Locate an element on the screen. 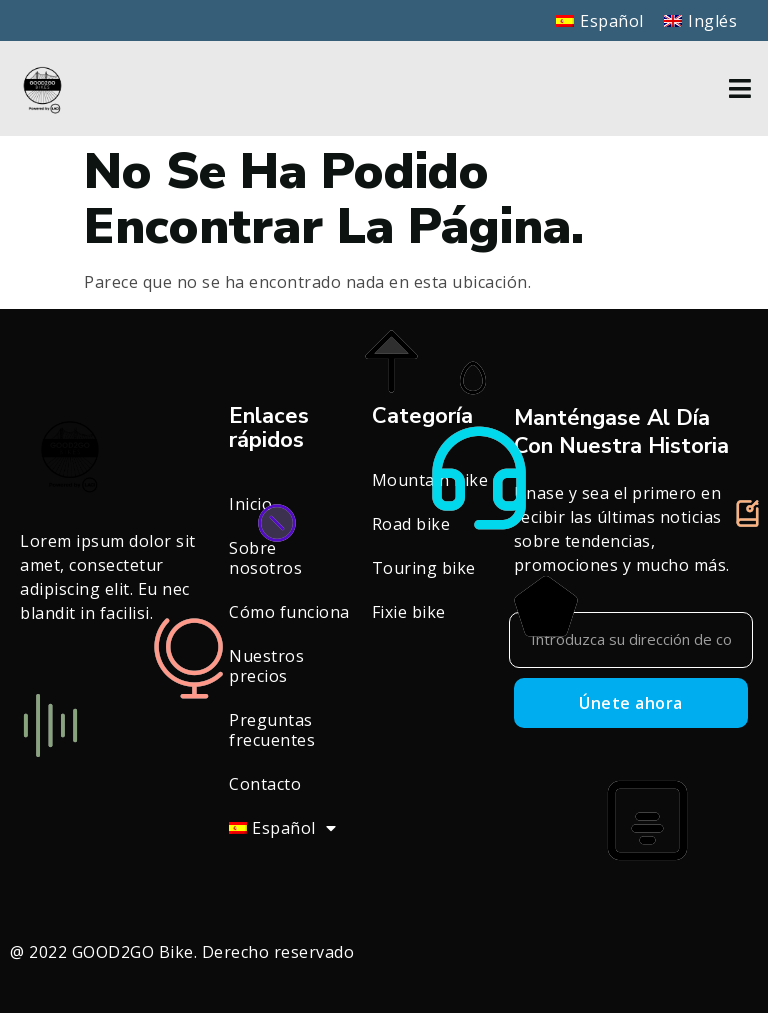 The width and height of the screenshot is (768, 1013). indicates egg or egg-containing ingredients in food items is located at coordinates (473, 378).